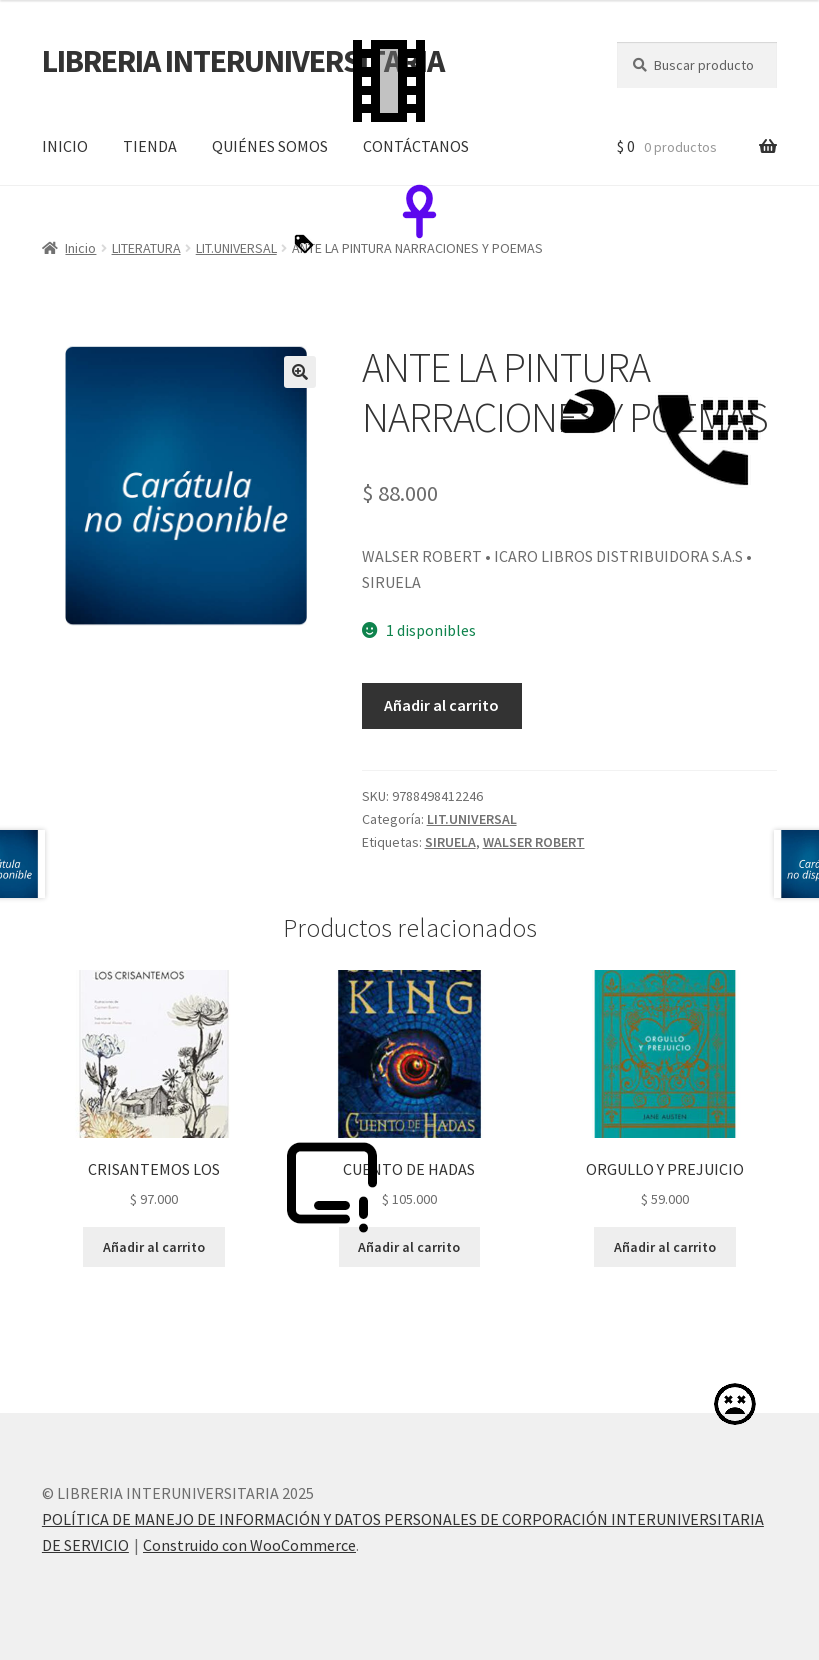 This screenshot has width=819, height=1660. What do you see at coordinates (332, 1183) in the screenshot?
I see `indicates a tablet device error or warning` at bounding box center [332, 1183].